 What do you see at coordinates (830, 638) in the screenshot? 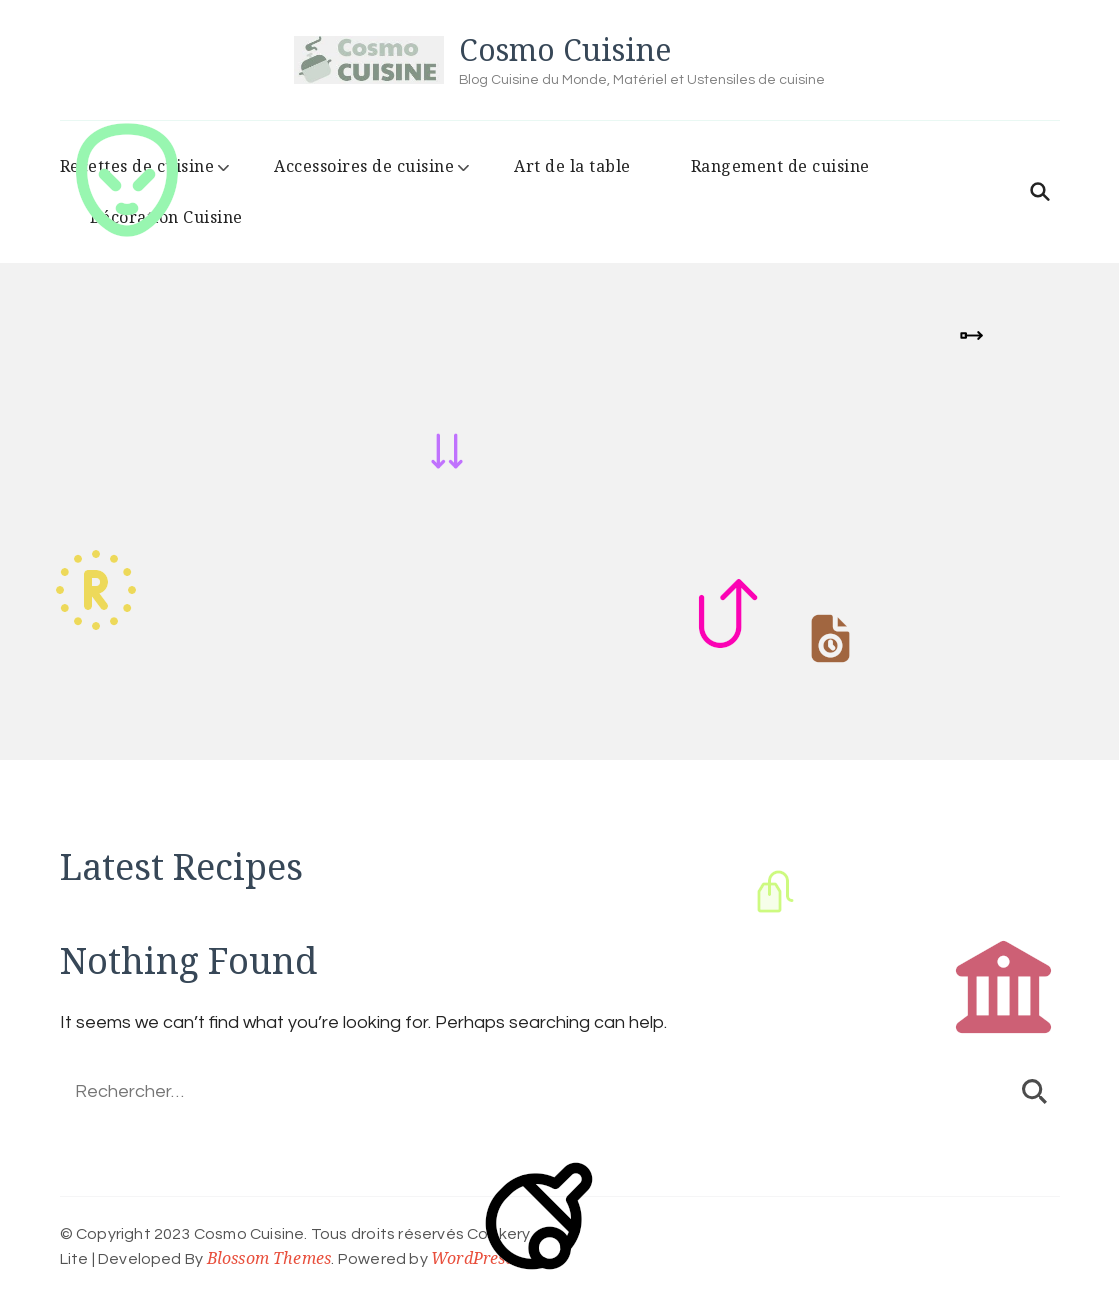
I see `view file history or recent activity` at bounding box center [830, 638].